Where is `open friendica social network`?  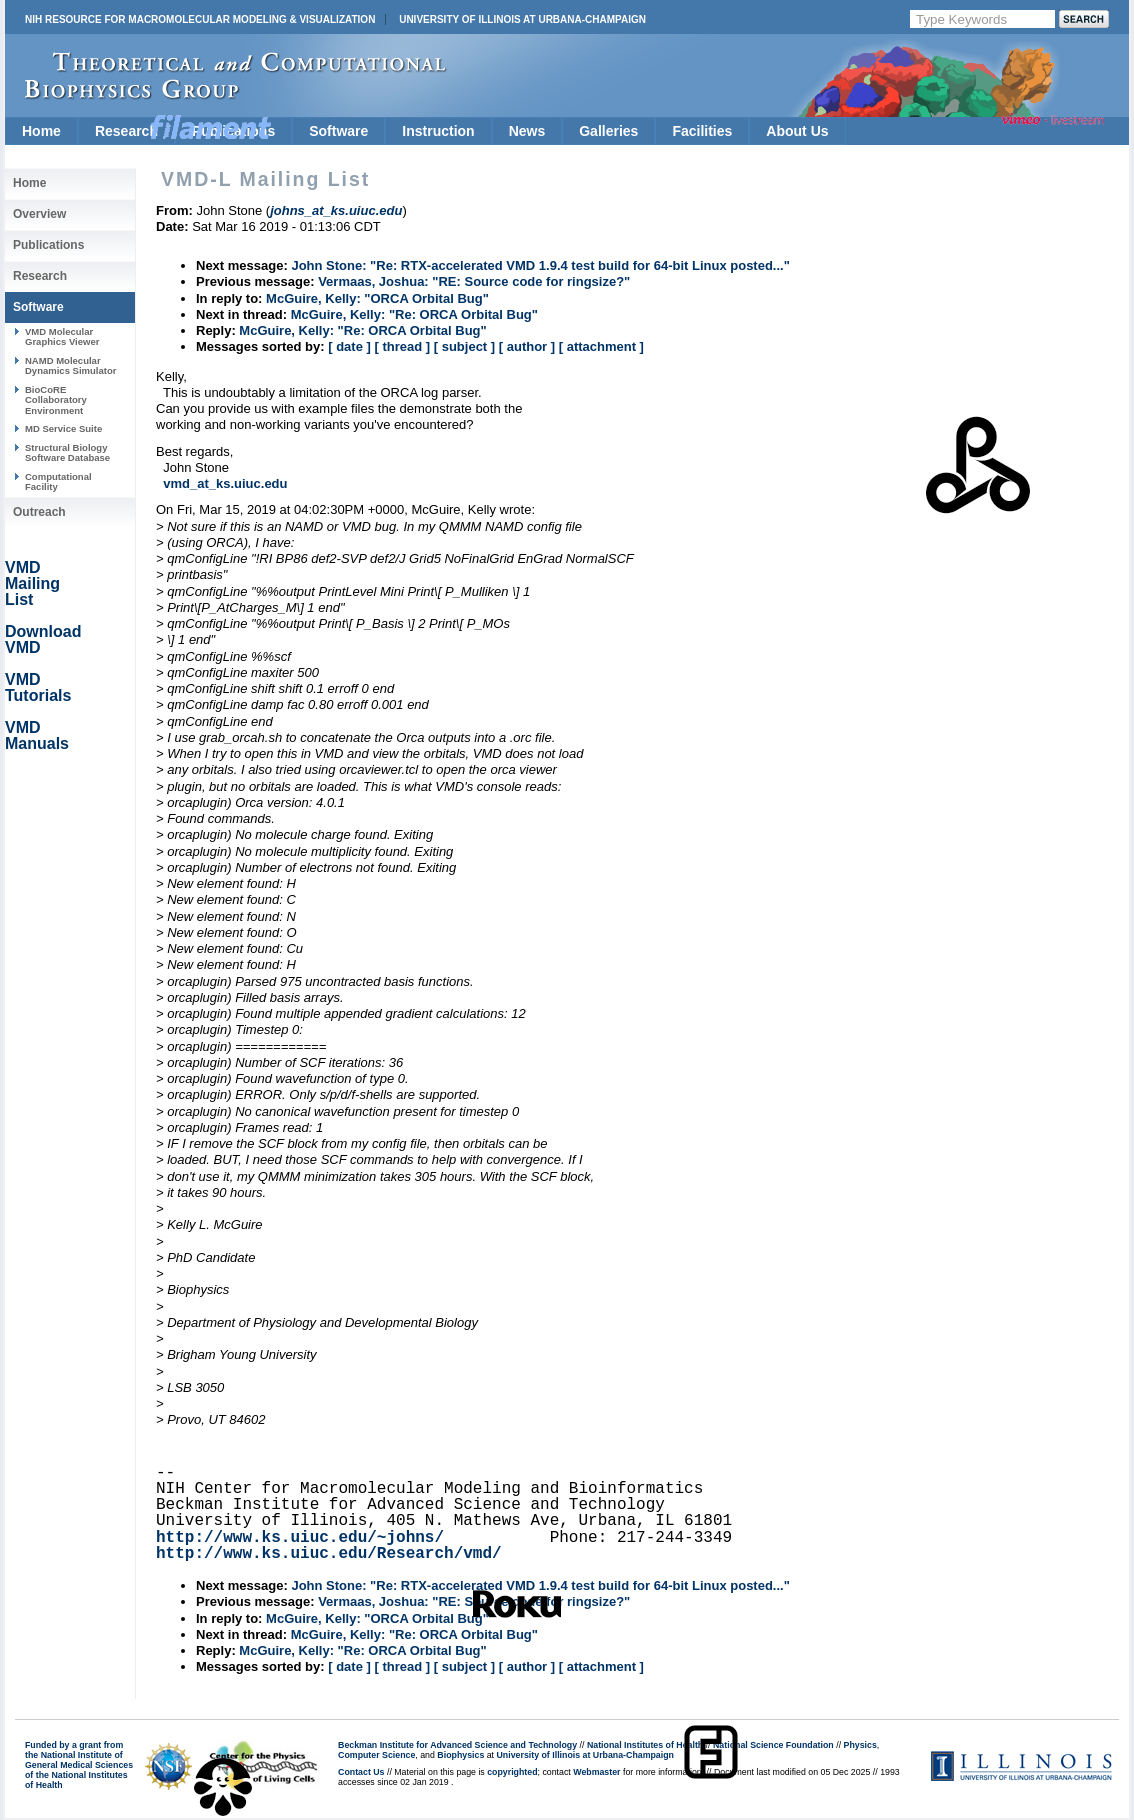 open friendica social network is located at coordinates (711, 1752).